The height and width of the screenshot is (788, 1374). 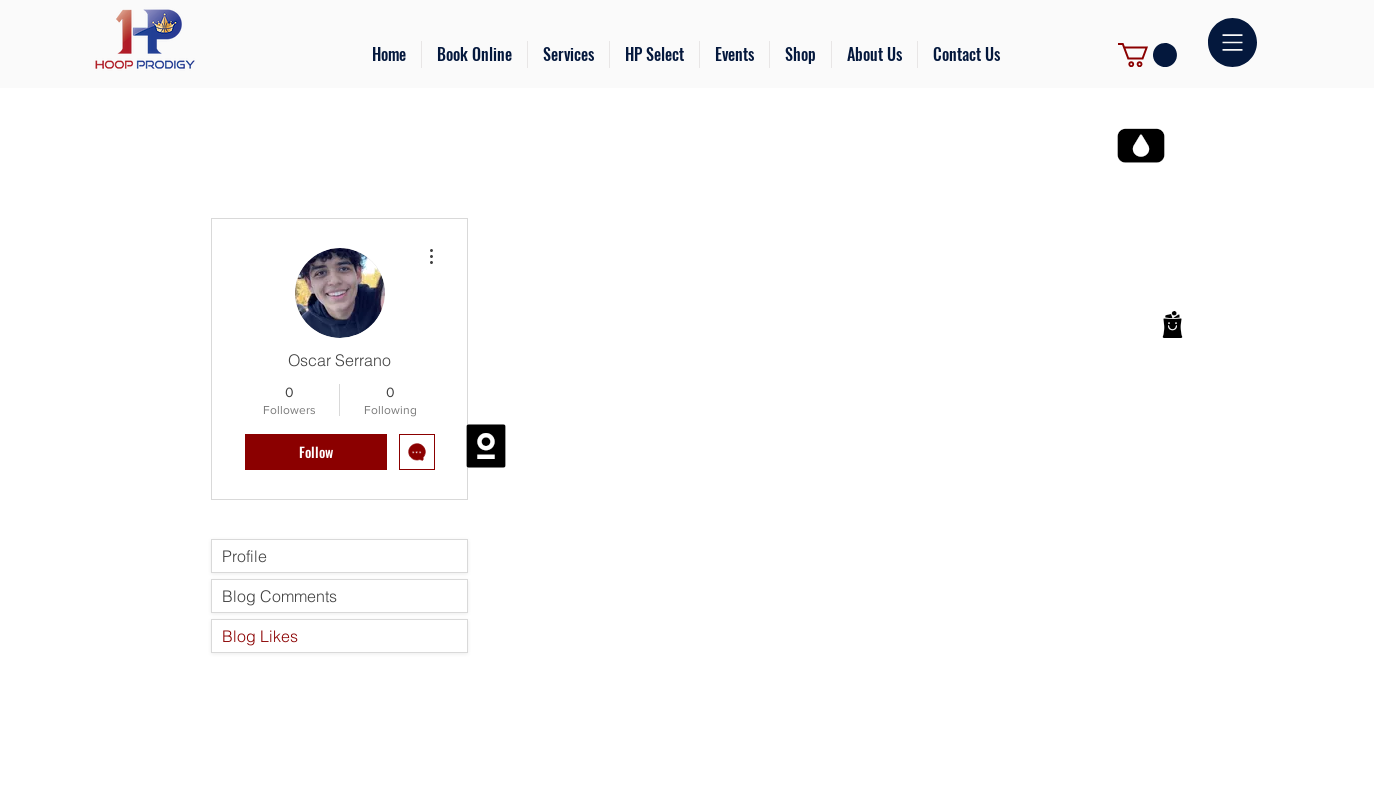 What do you see at coordinates (1141, 147) in the screenshot?
I see `lumon industries logo from the TV series severance` at bounding box center [1141, 147].